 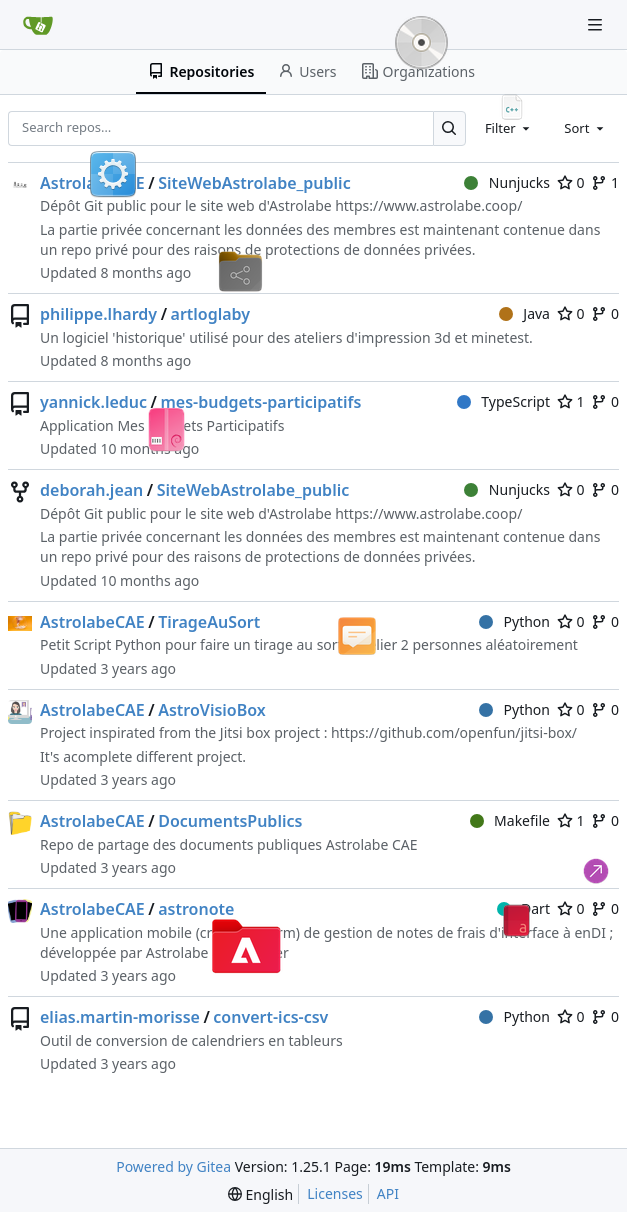 What do you see at coordinates (596, 871) in the screenshot?
I see `indicates a symbolic link or shortcut to another file` at bounding box center [596, 871].